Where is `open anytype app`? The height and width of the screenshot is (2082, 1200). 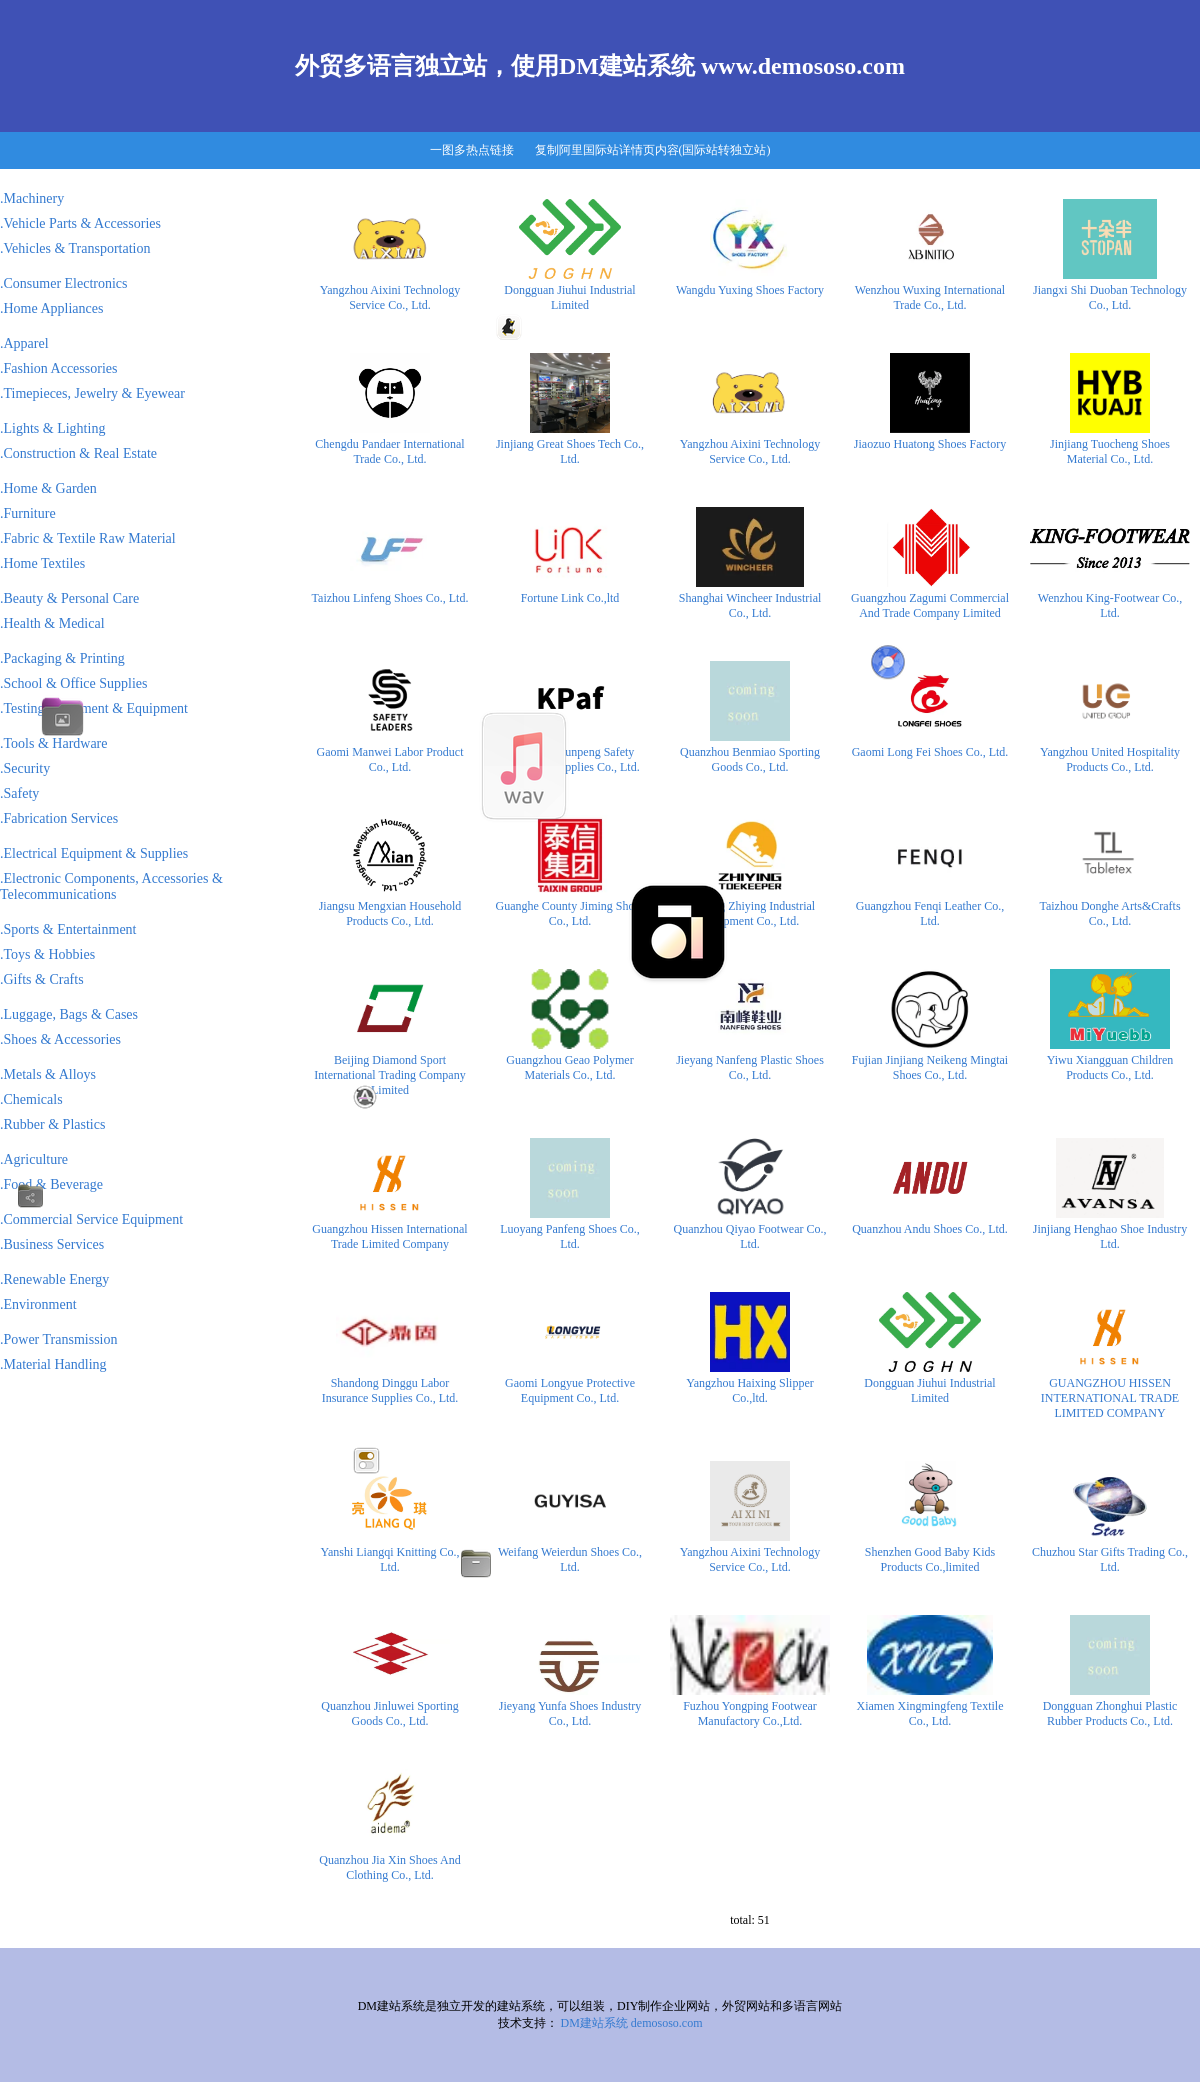
open anytype app is located at coordinates (678, 932).